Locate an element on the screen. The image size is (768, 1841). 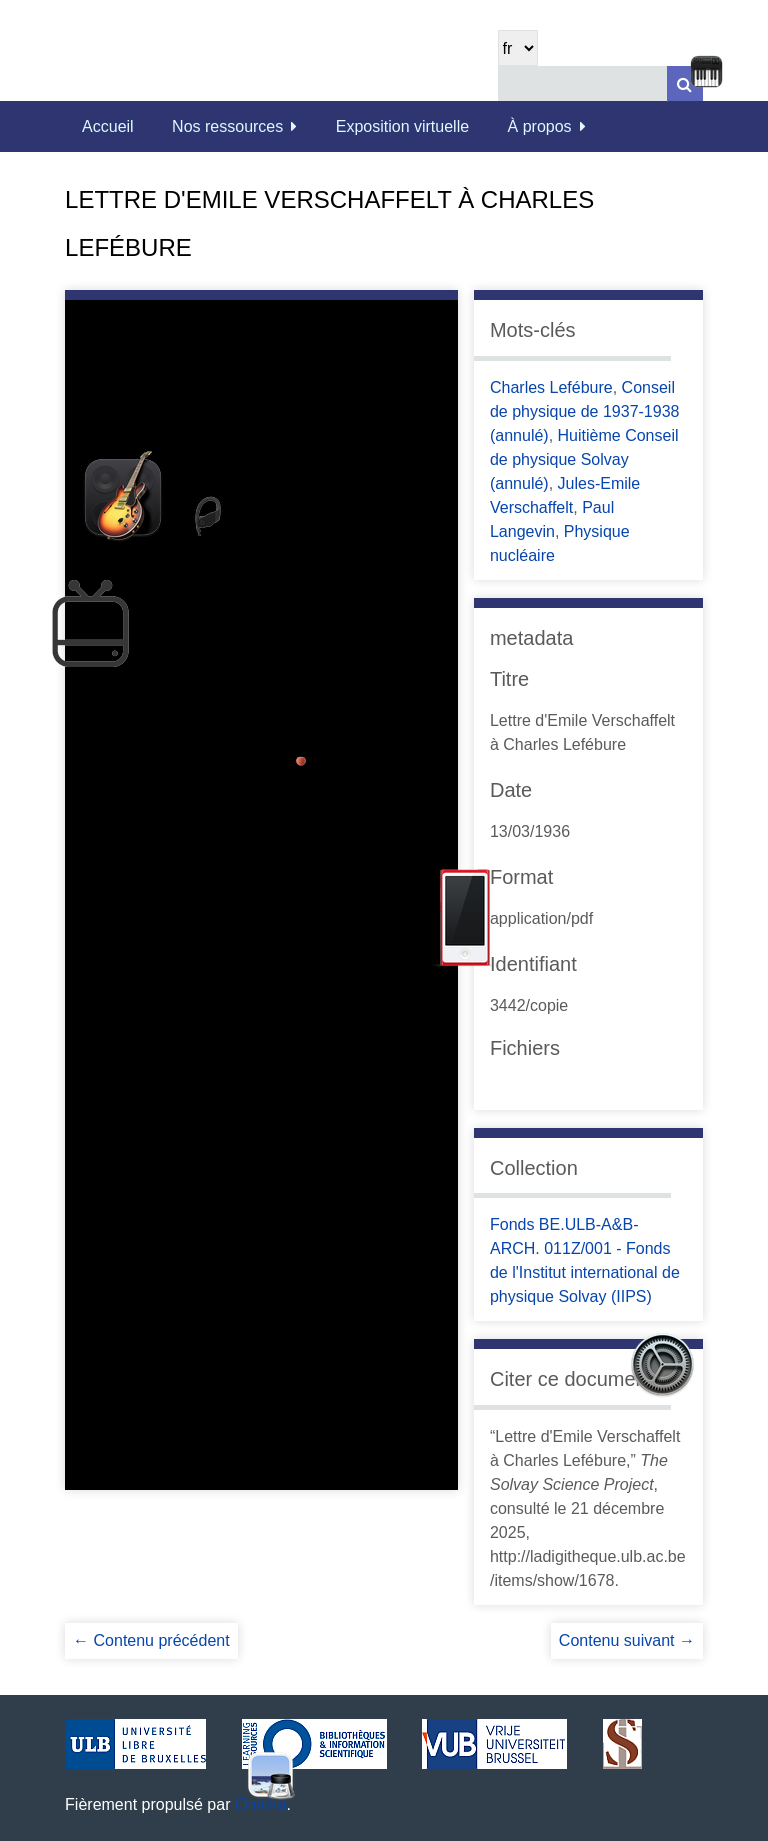
Rosetta 2 translation layer update utility is located at coordinates (662, 1364).